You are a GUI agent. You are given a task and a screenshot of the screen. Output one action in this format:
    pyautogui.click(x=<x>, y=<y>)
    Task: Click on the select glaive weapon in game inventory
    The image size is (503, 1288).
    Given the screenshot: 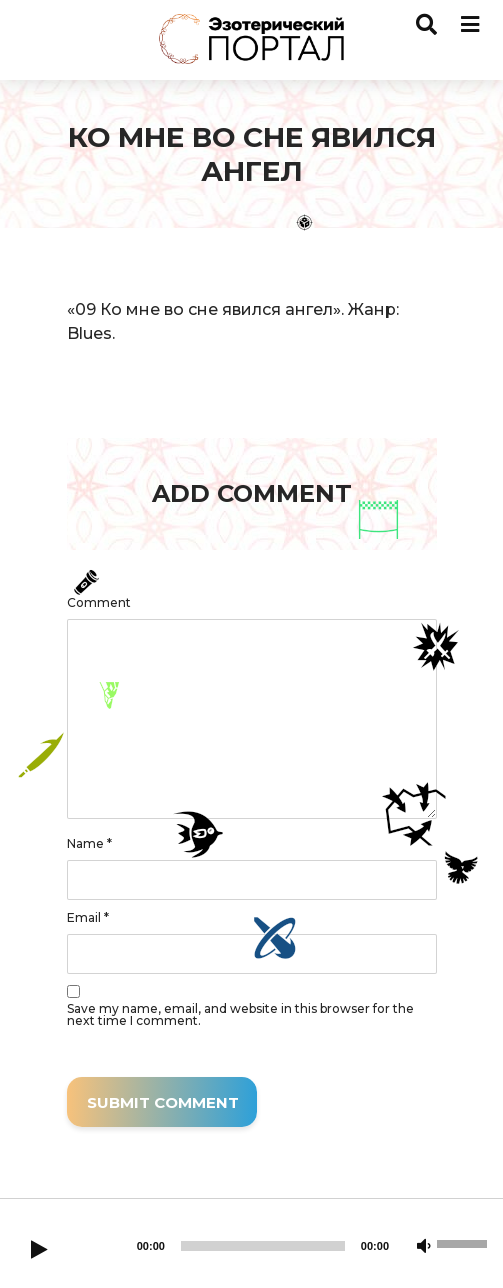 What is the action you would take?
    pyautogui.click(x=41, y=754)
    